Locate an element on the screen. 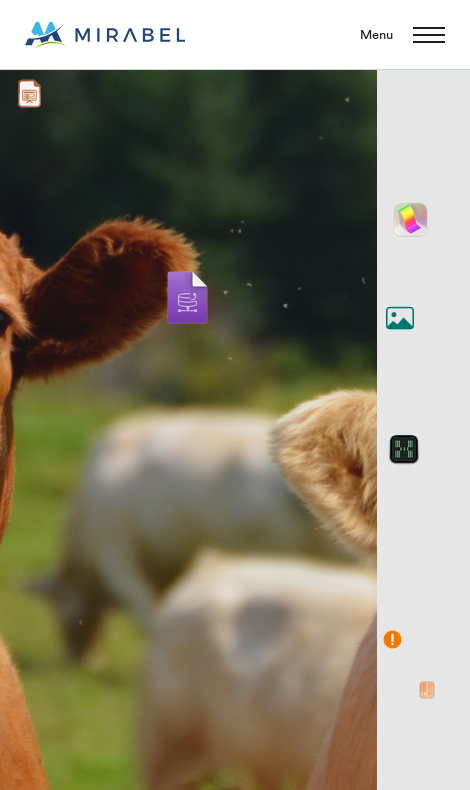 The image size is (470, 790). open a presentation file is located at coordinates (29, 93).